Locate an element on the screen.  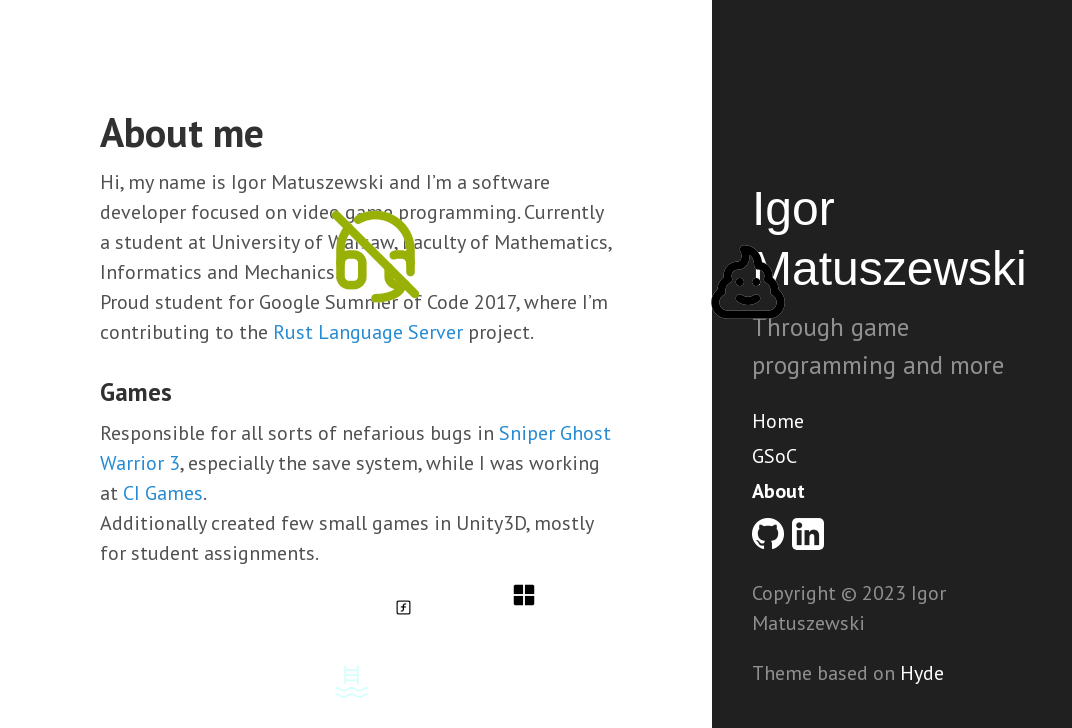
add a poop emoji reaction is located at coordinates (748, 282).